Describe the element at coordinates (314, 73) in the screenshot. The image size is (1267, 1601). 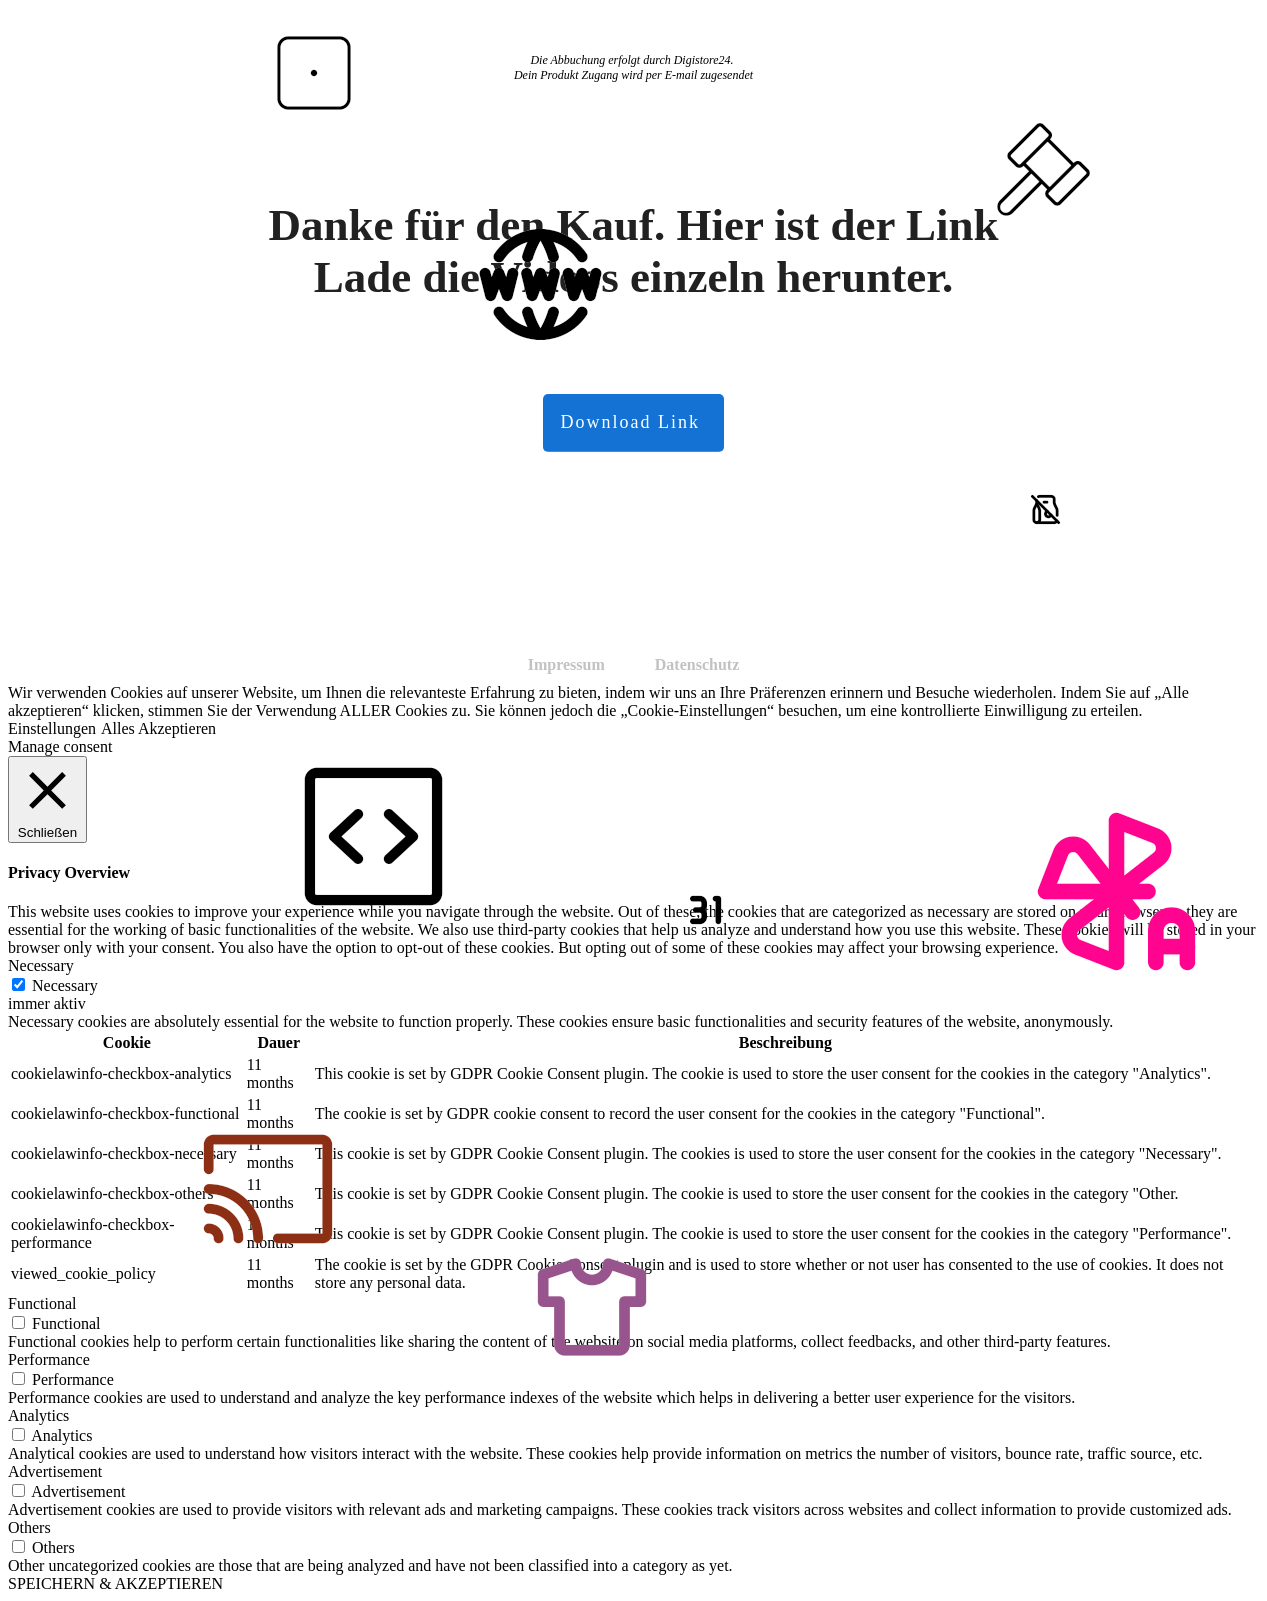
I see `indicates a roll result of one` at that location.